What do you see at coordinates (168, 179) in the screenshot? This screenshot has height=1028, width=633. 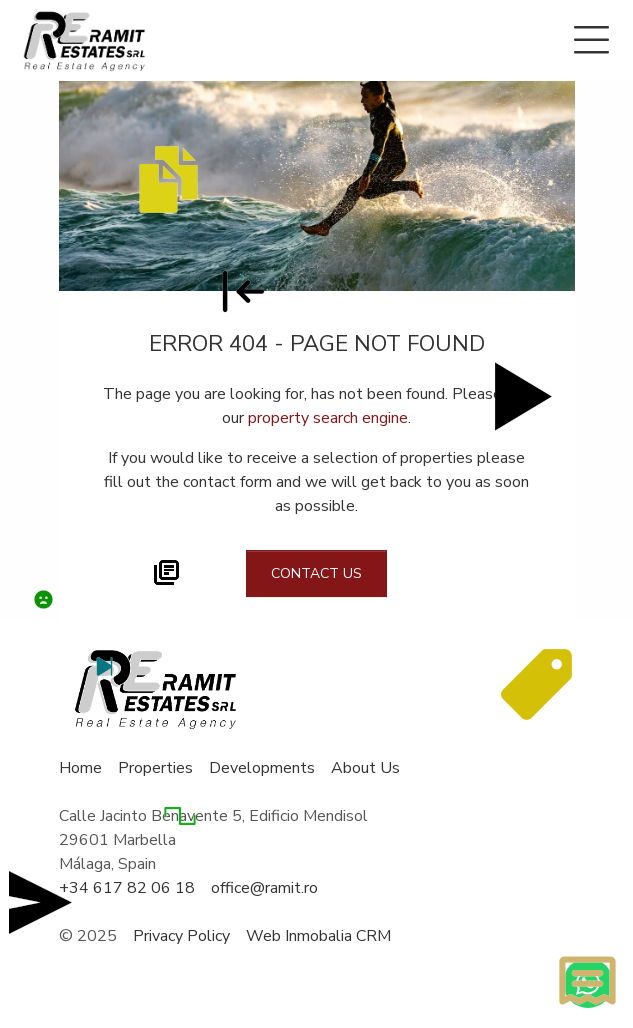 I see `view all documents` at bounding box center [168, 179].